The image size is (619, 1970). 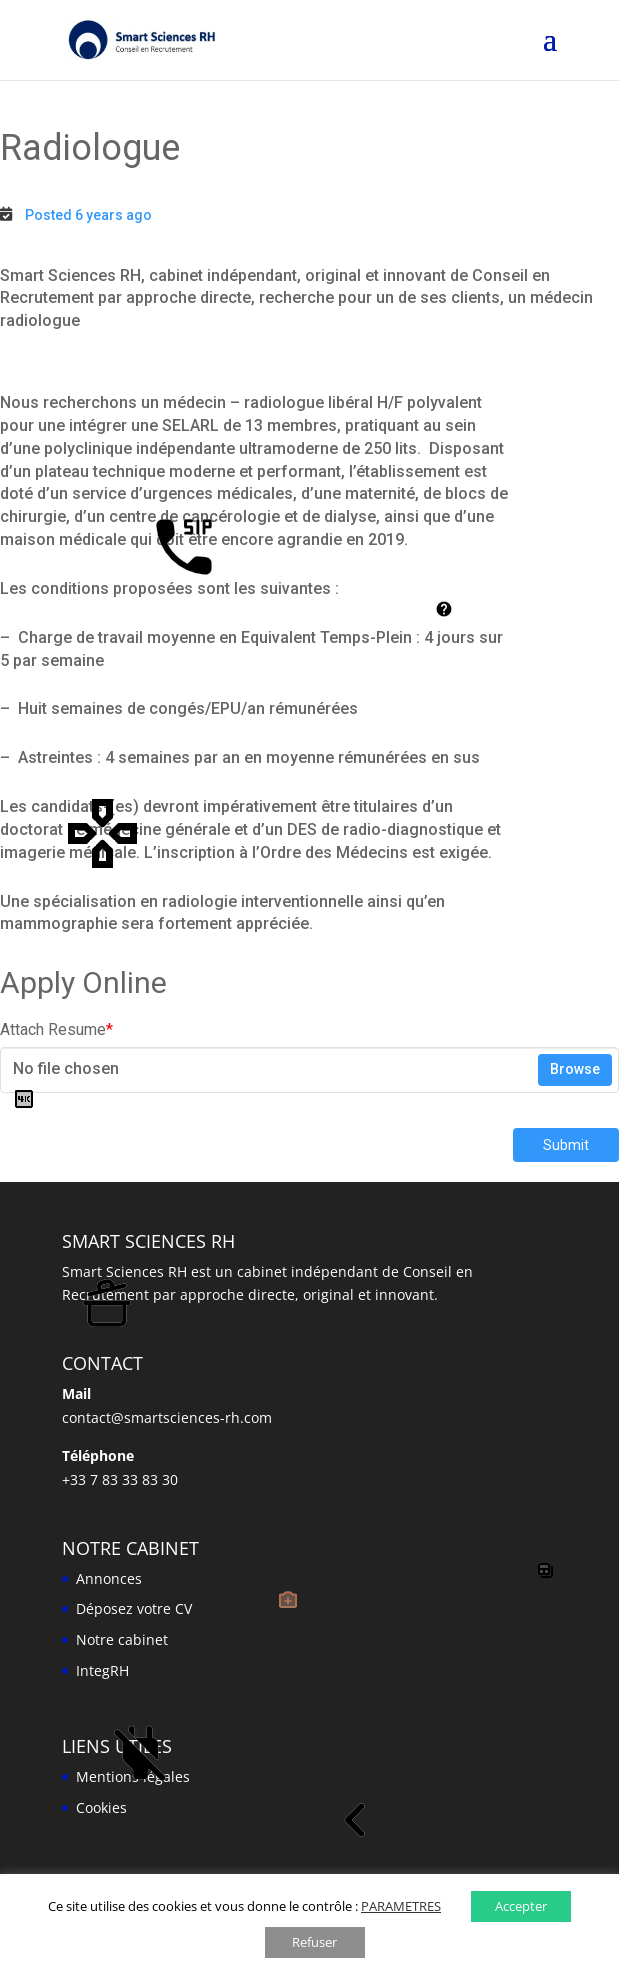 What do you see at coordinates (24, 1099) in the screenshot?
I see `indicates 4K resolution video quality` at bounding box center [24, 1099].